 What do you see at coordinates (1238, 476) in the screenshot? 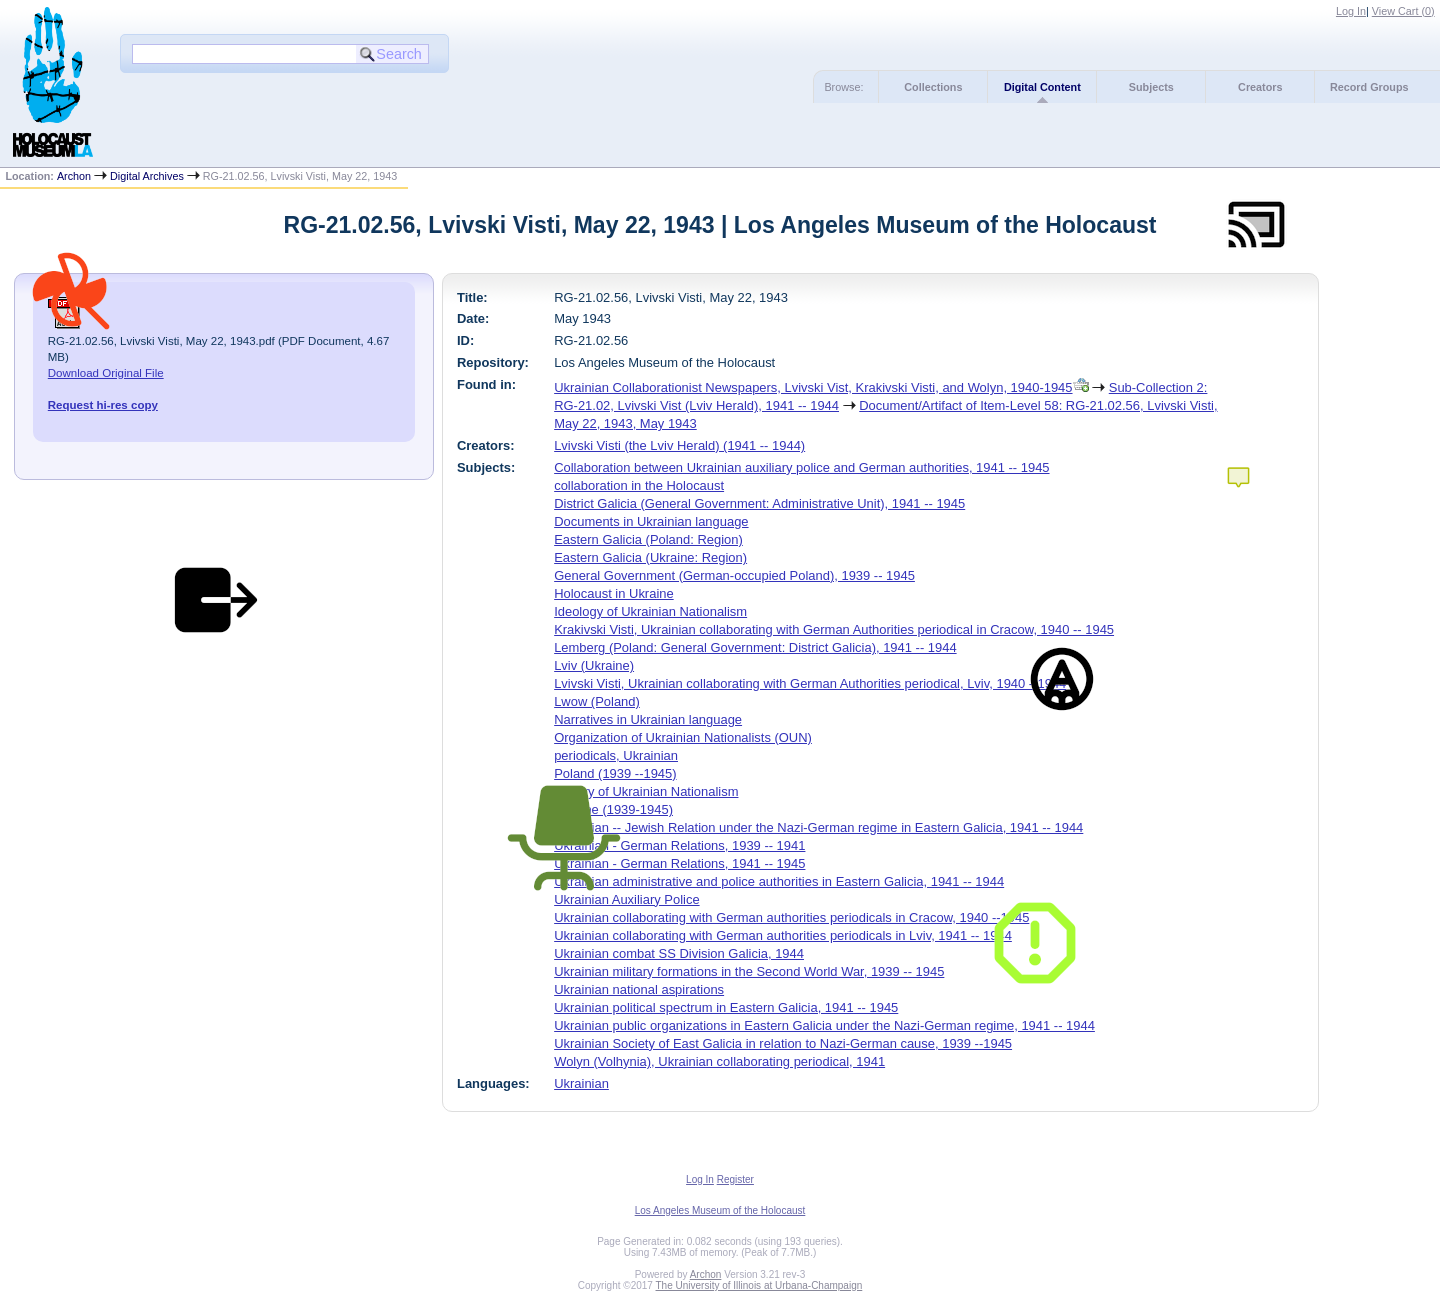
I see `open chat or messaging` at bounding box center [1238, 476].